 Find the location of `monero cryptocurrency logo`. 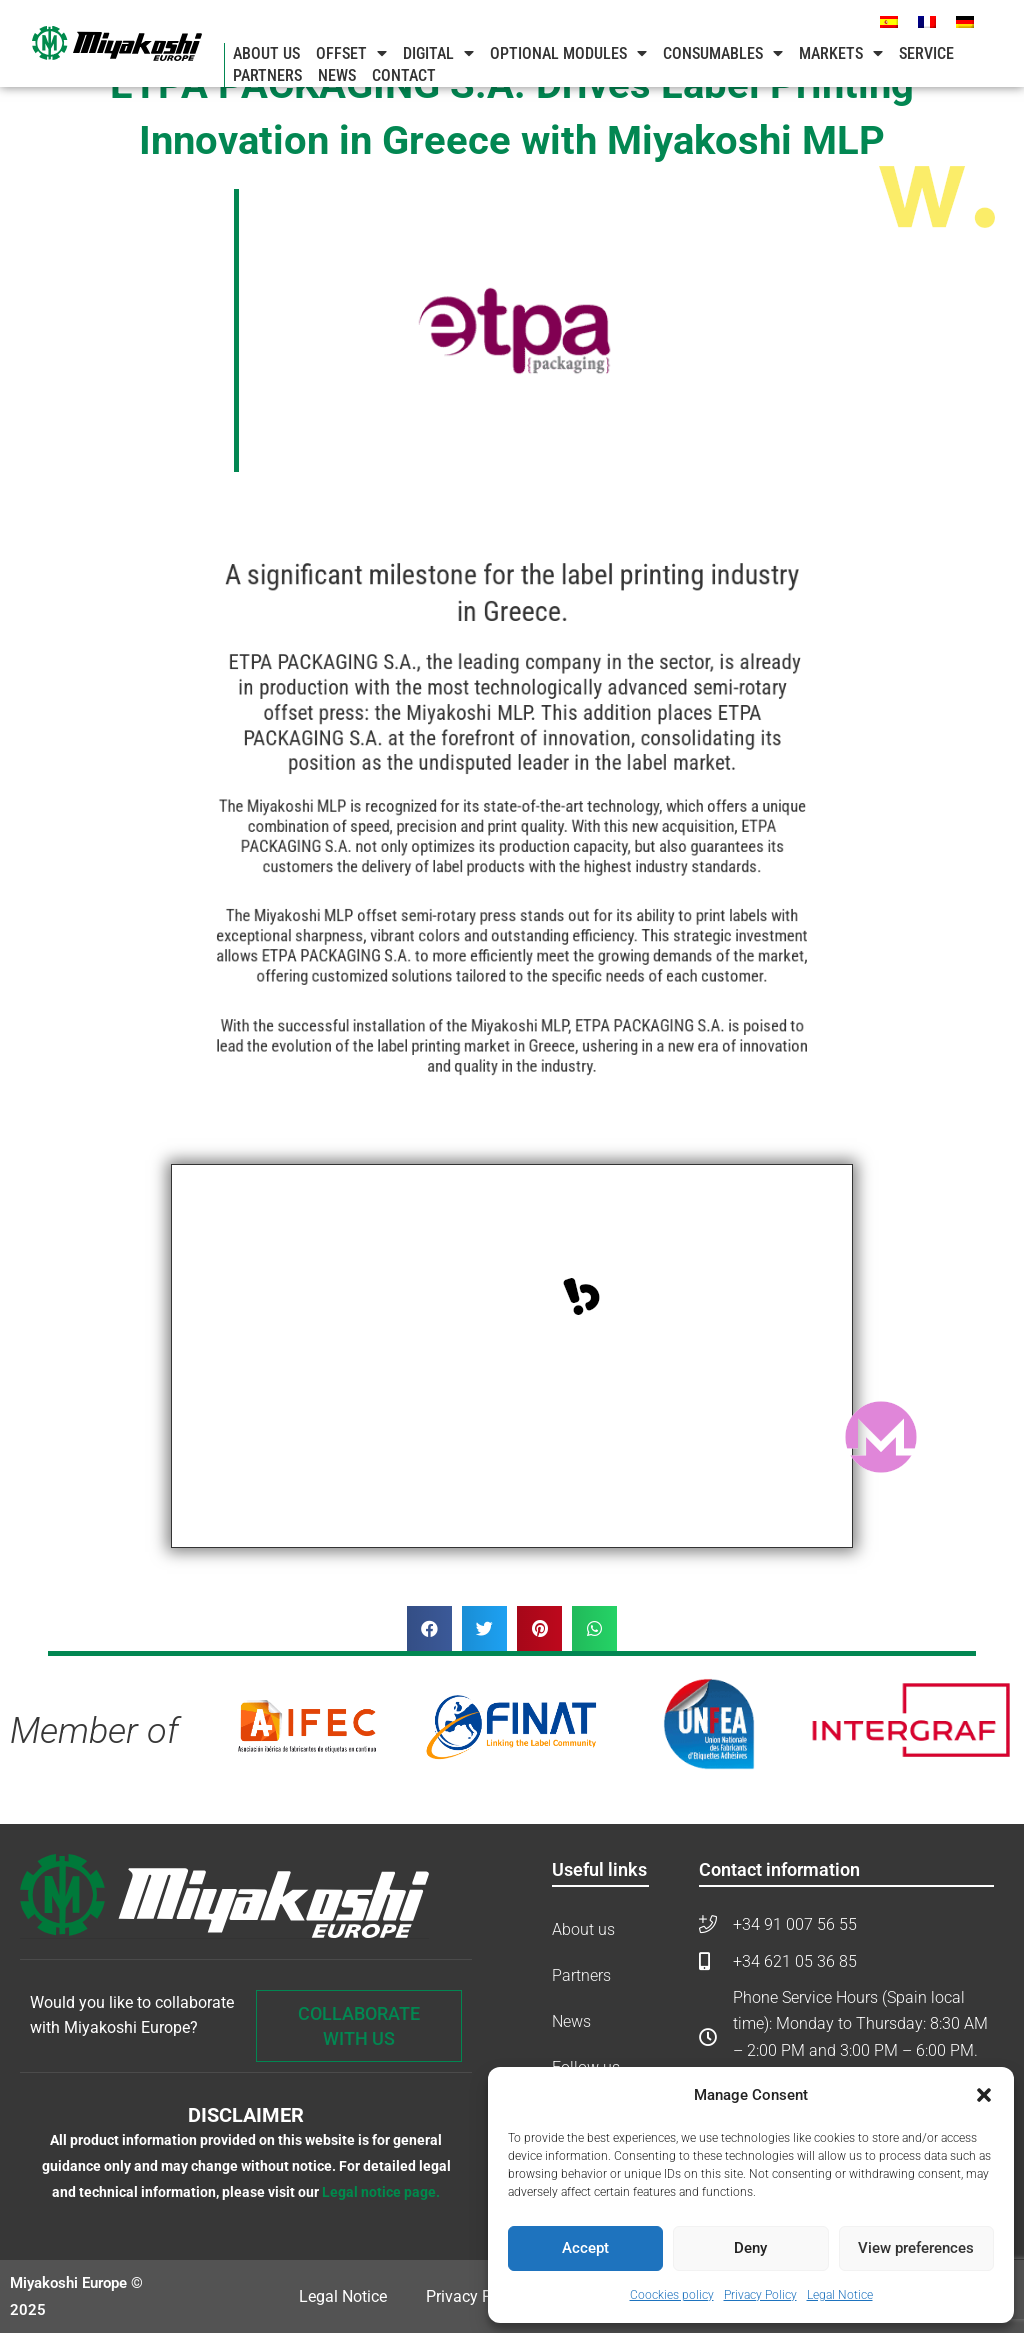

monero cryptocurrency logo is located at coordinates (881, 1437).